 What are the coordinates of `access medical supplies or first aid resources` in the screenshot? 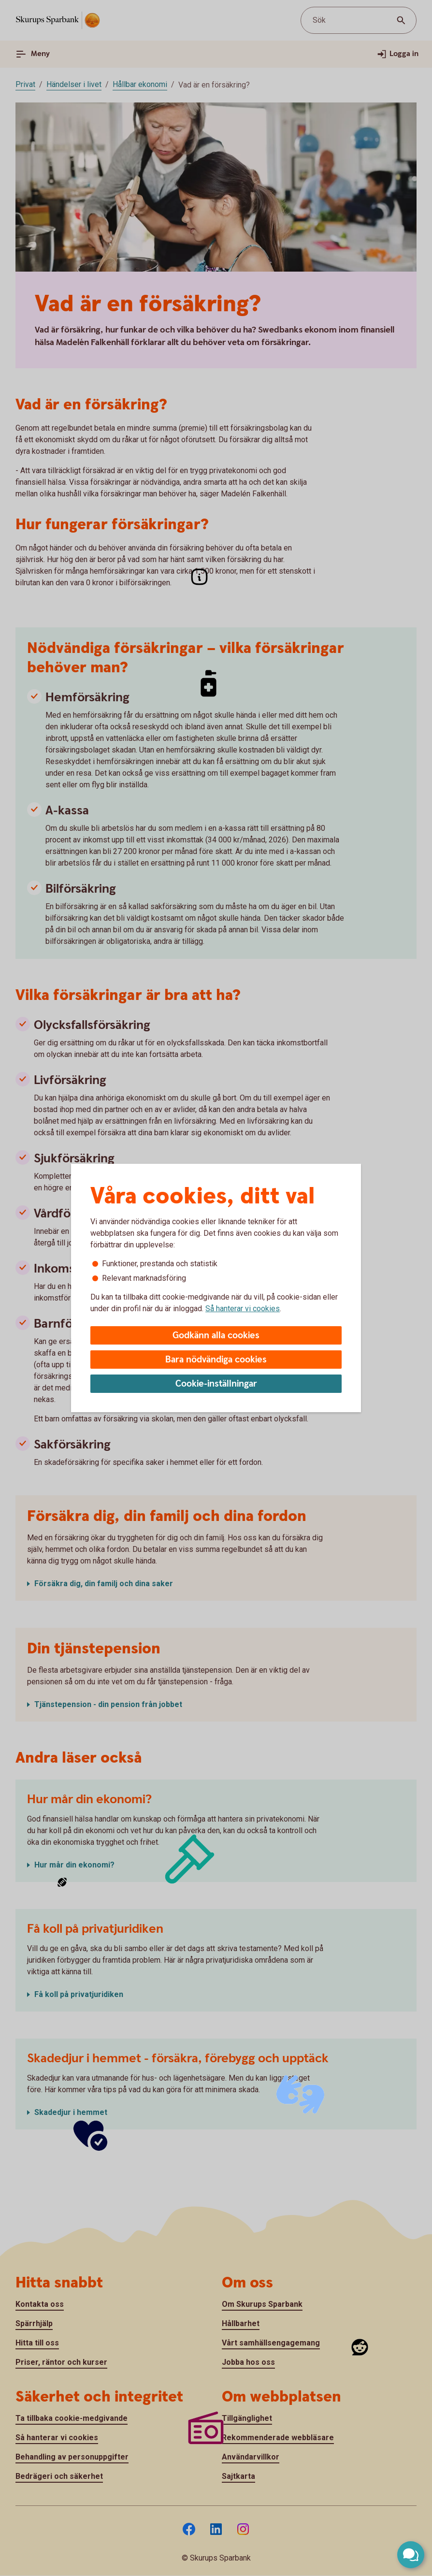 It's located at (208, 684).